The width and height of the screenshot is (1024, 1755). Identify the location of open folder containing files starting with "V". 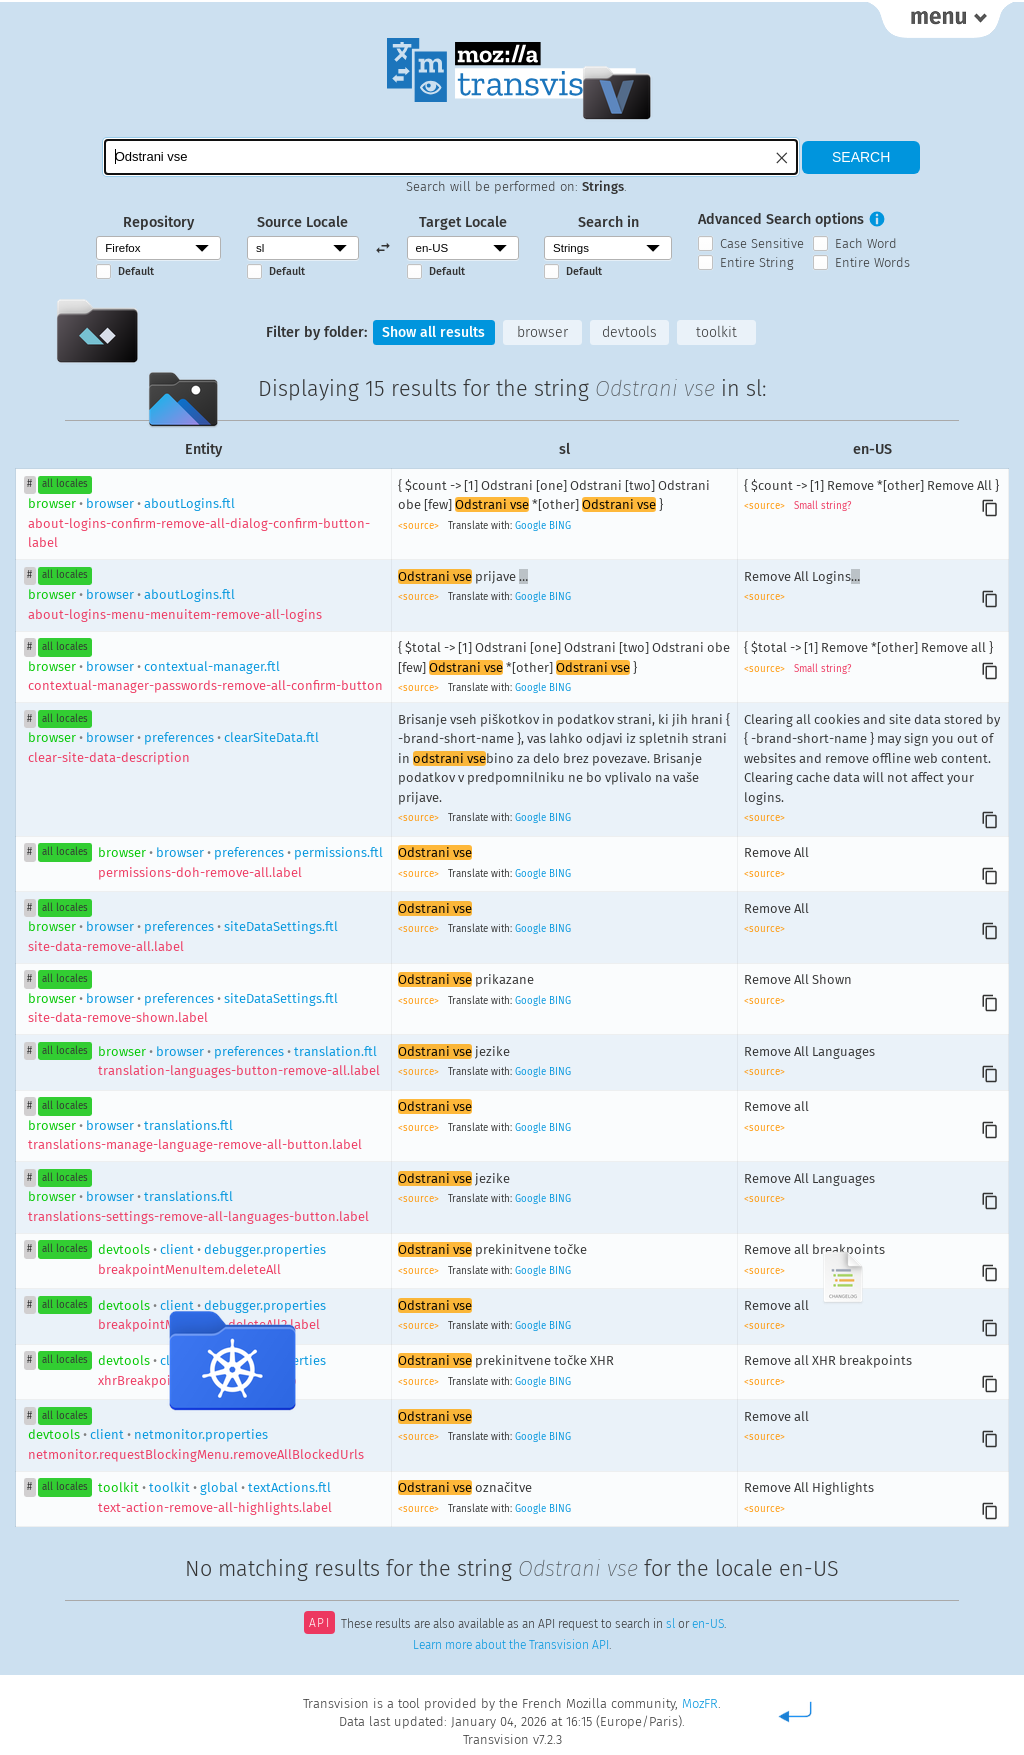
(616, 94).